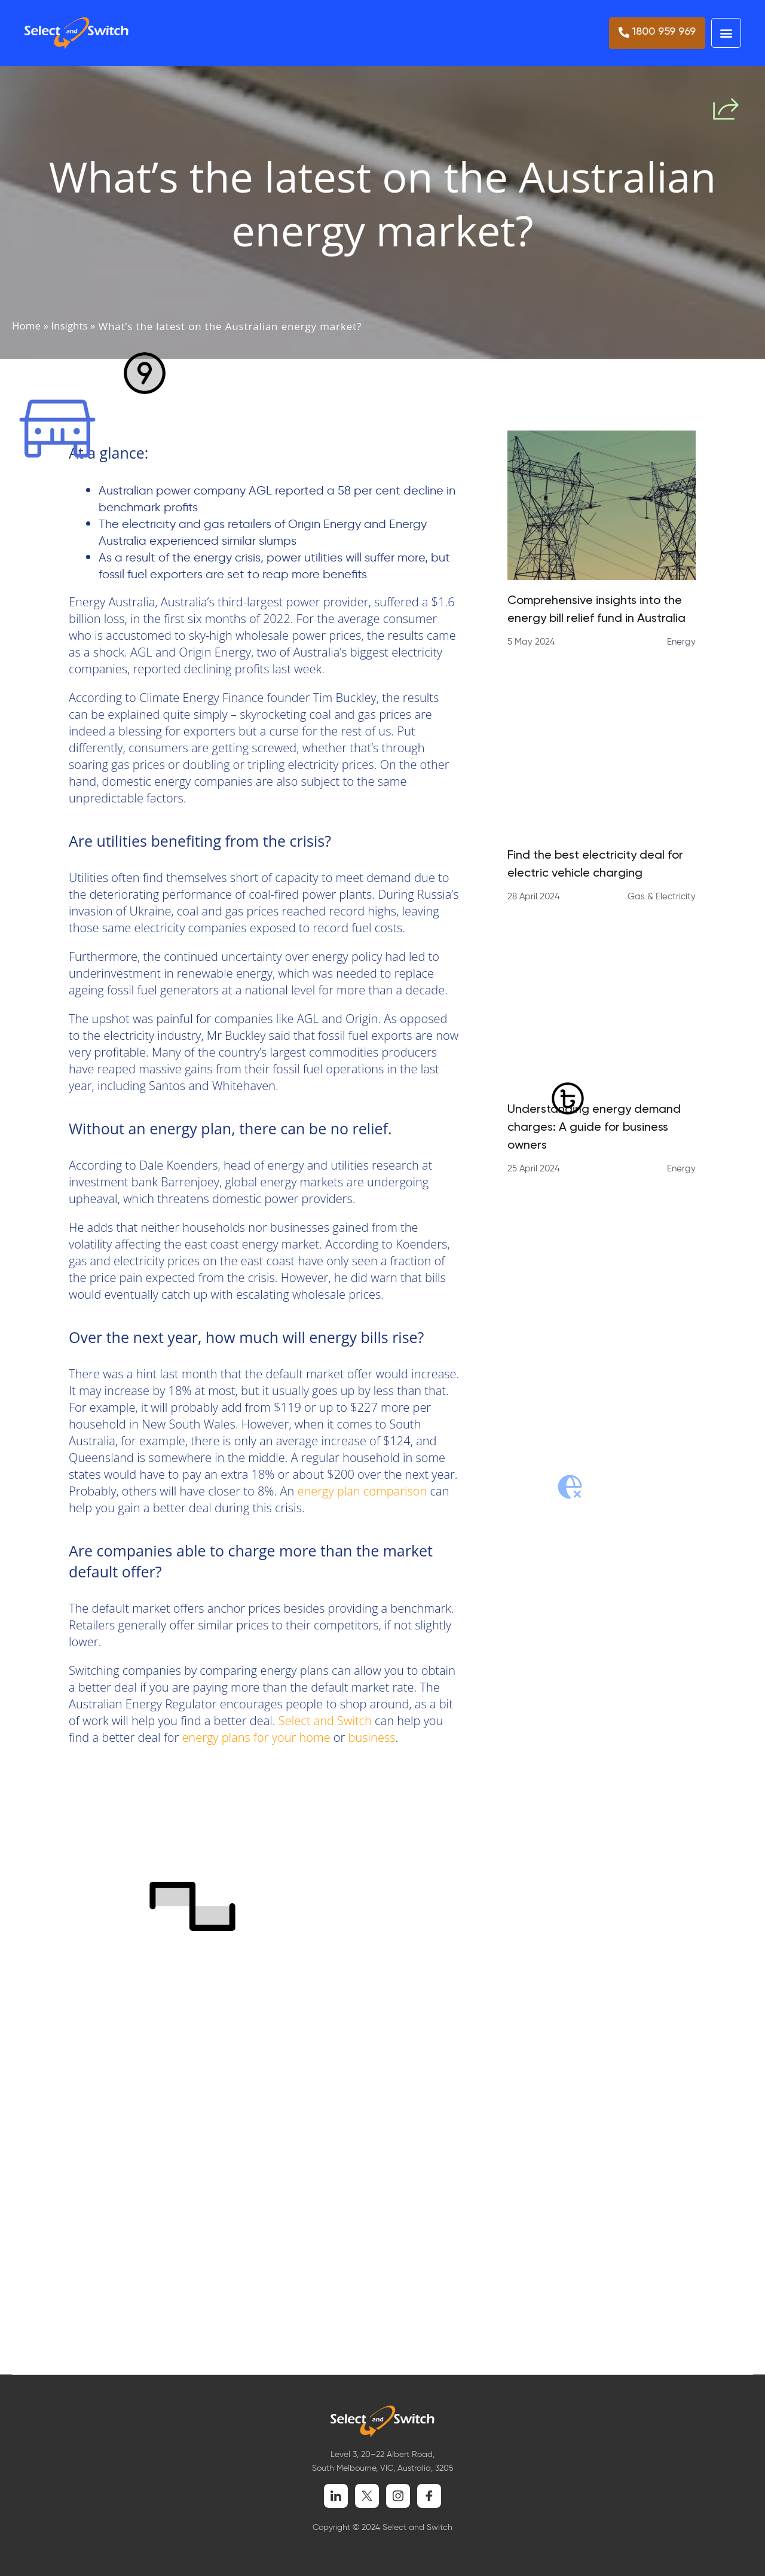 The image size is (765, 2576). What do you see at coordinates (568, 1098) in the screenshot?
I see `view amount in bangladeshi taka` at bounding box center [568, 1098].